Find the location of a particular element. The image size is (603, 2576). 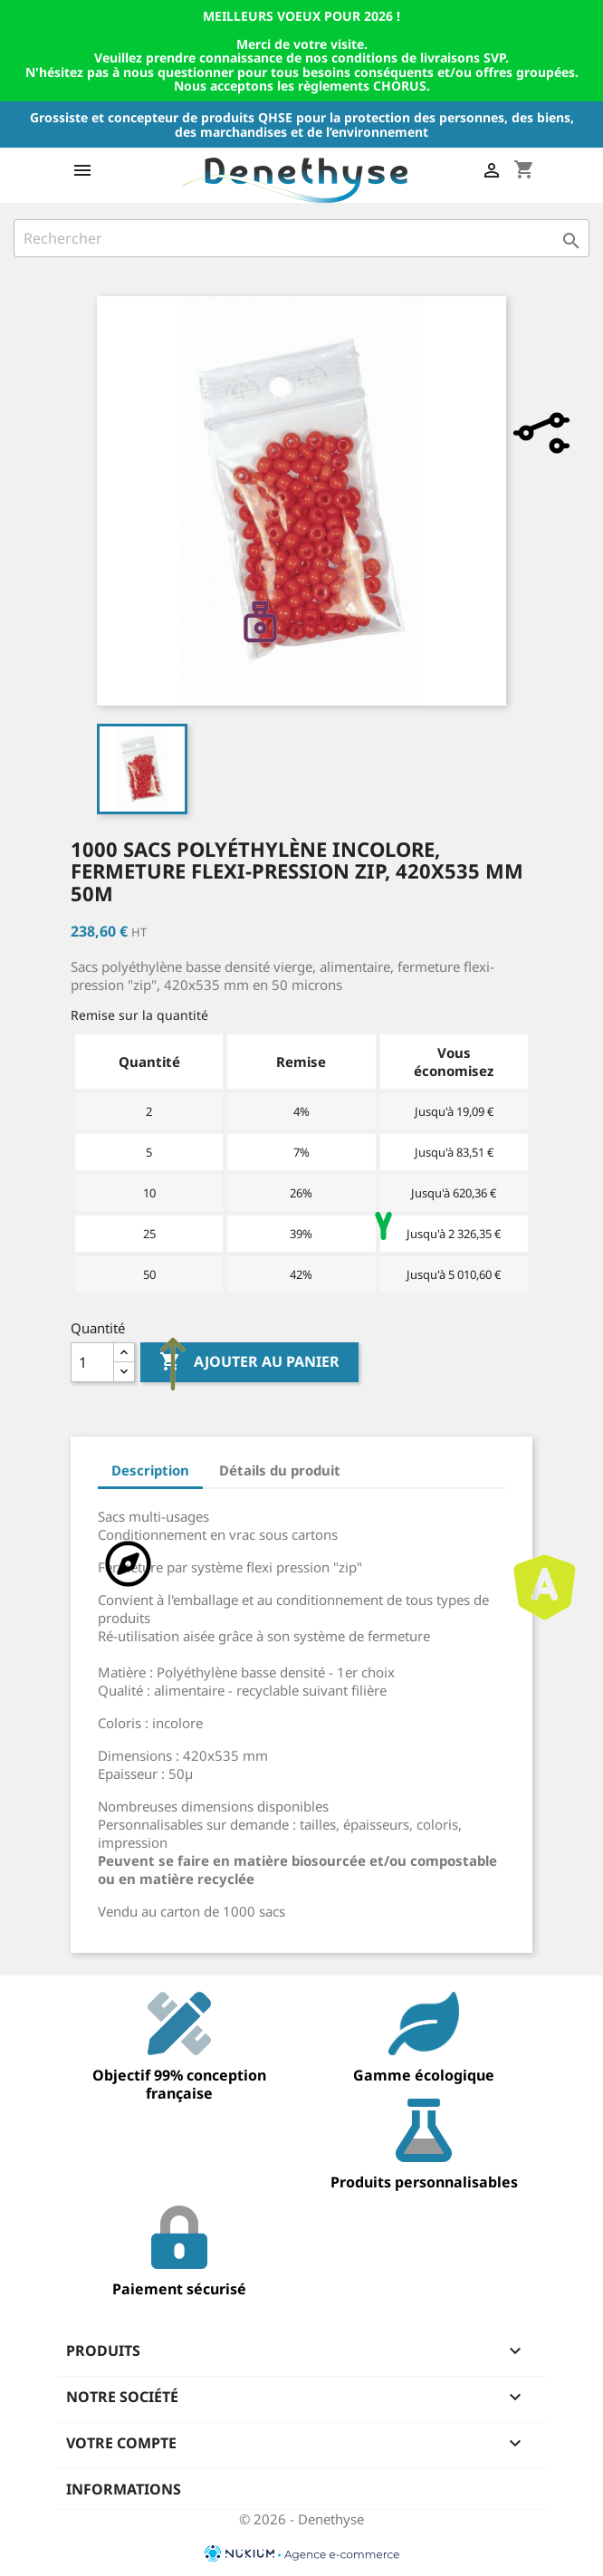

browse perfume or fragrance products is located at coordinates (260, 621).